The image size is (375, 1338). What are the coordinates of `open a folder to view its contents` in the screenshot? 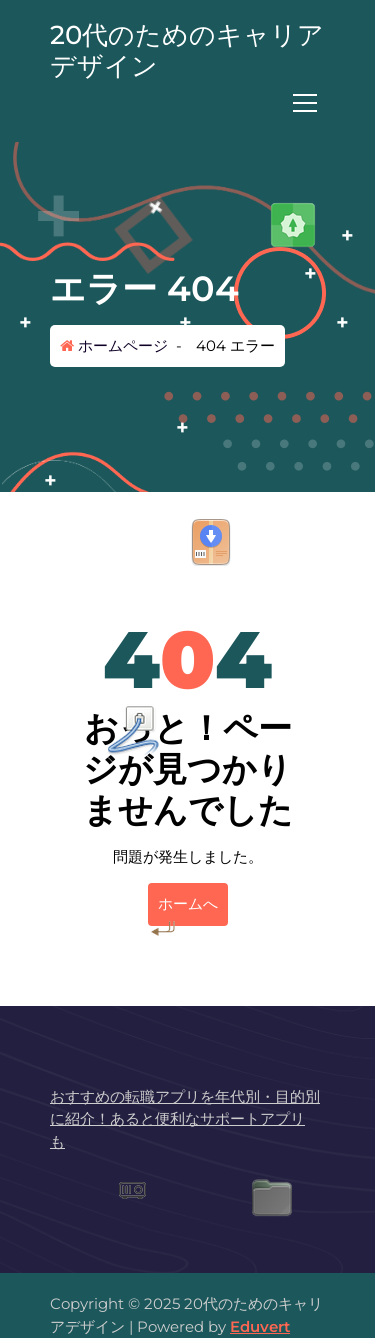 It's located at (272, 1197).